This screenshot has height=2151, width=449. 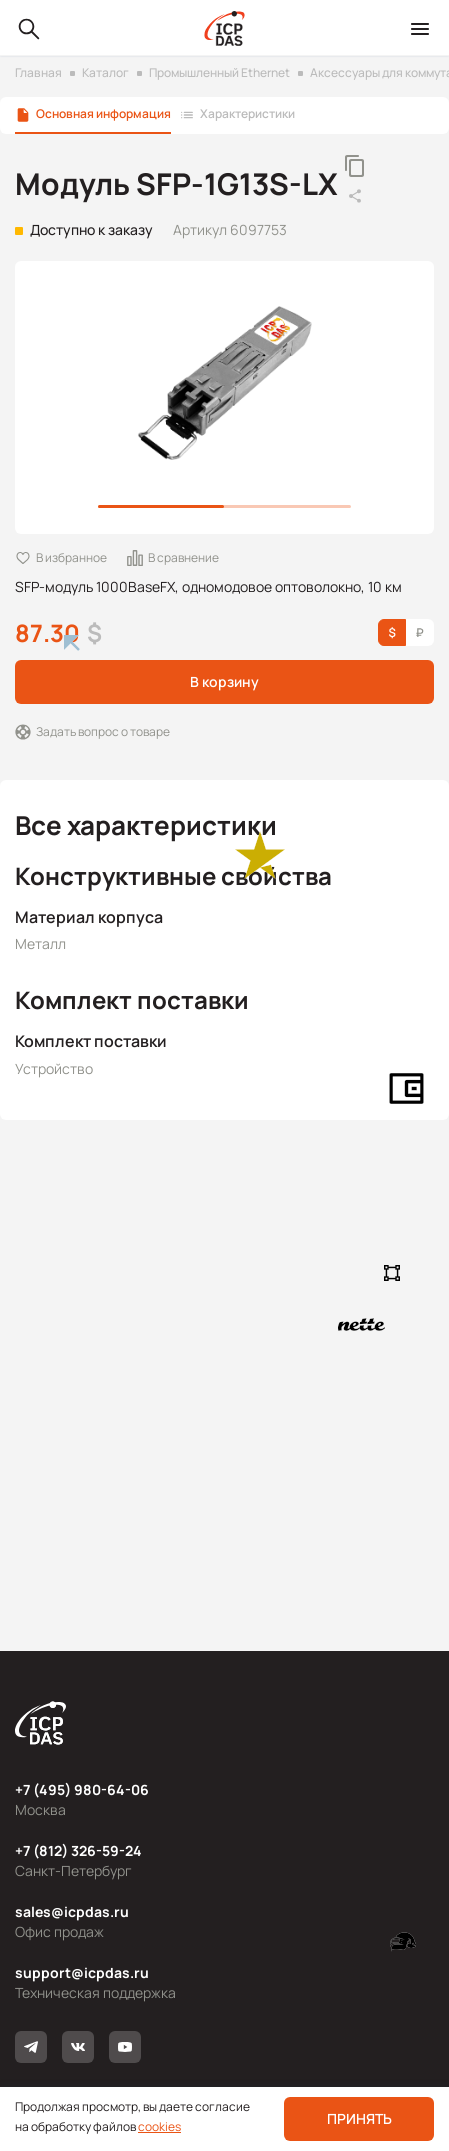 I want to click on material design icons brand logo, so click(x=392, y=1273).